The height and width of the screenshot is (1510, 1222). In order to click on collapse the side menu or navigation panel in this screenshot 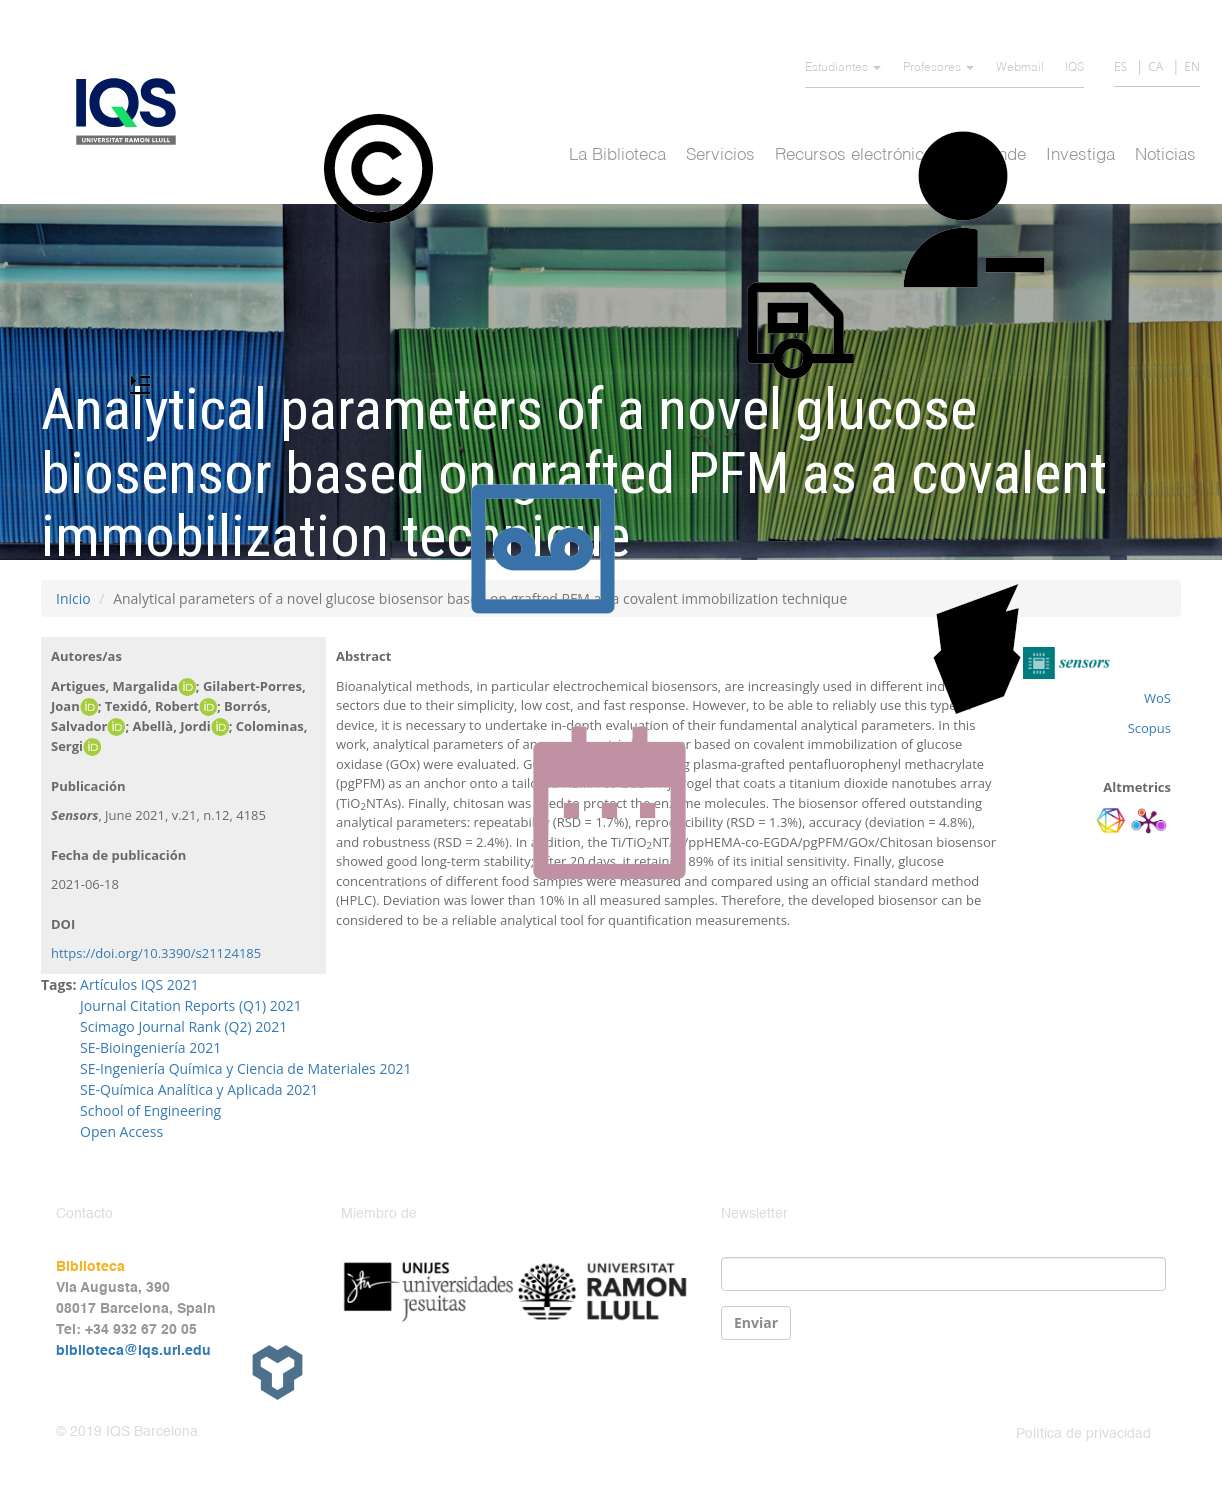, I will do `click(140, 385)`.